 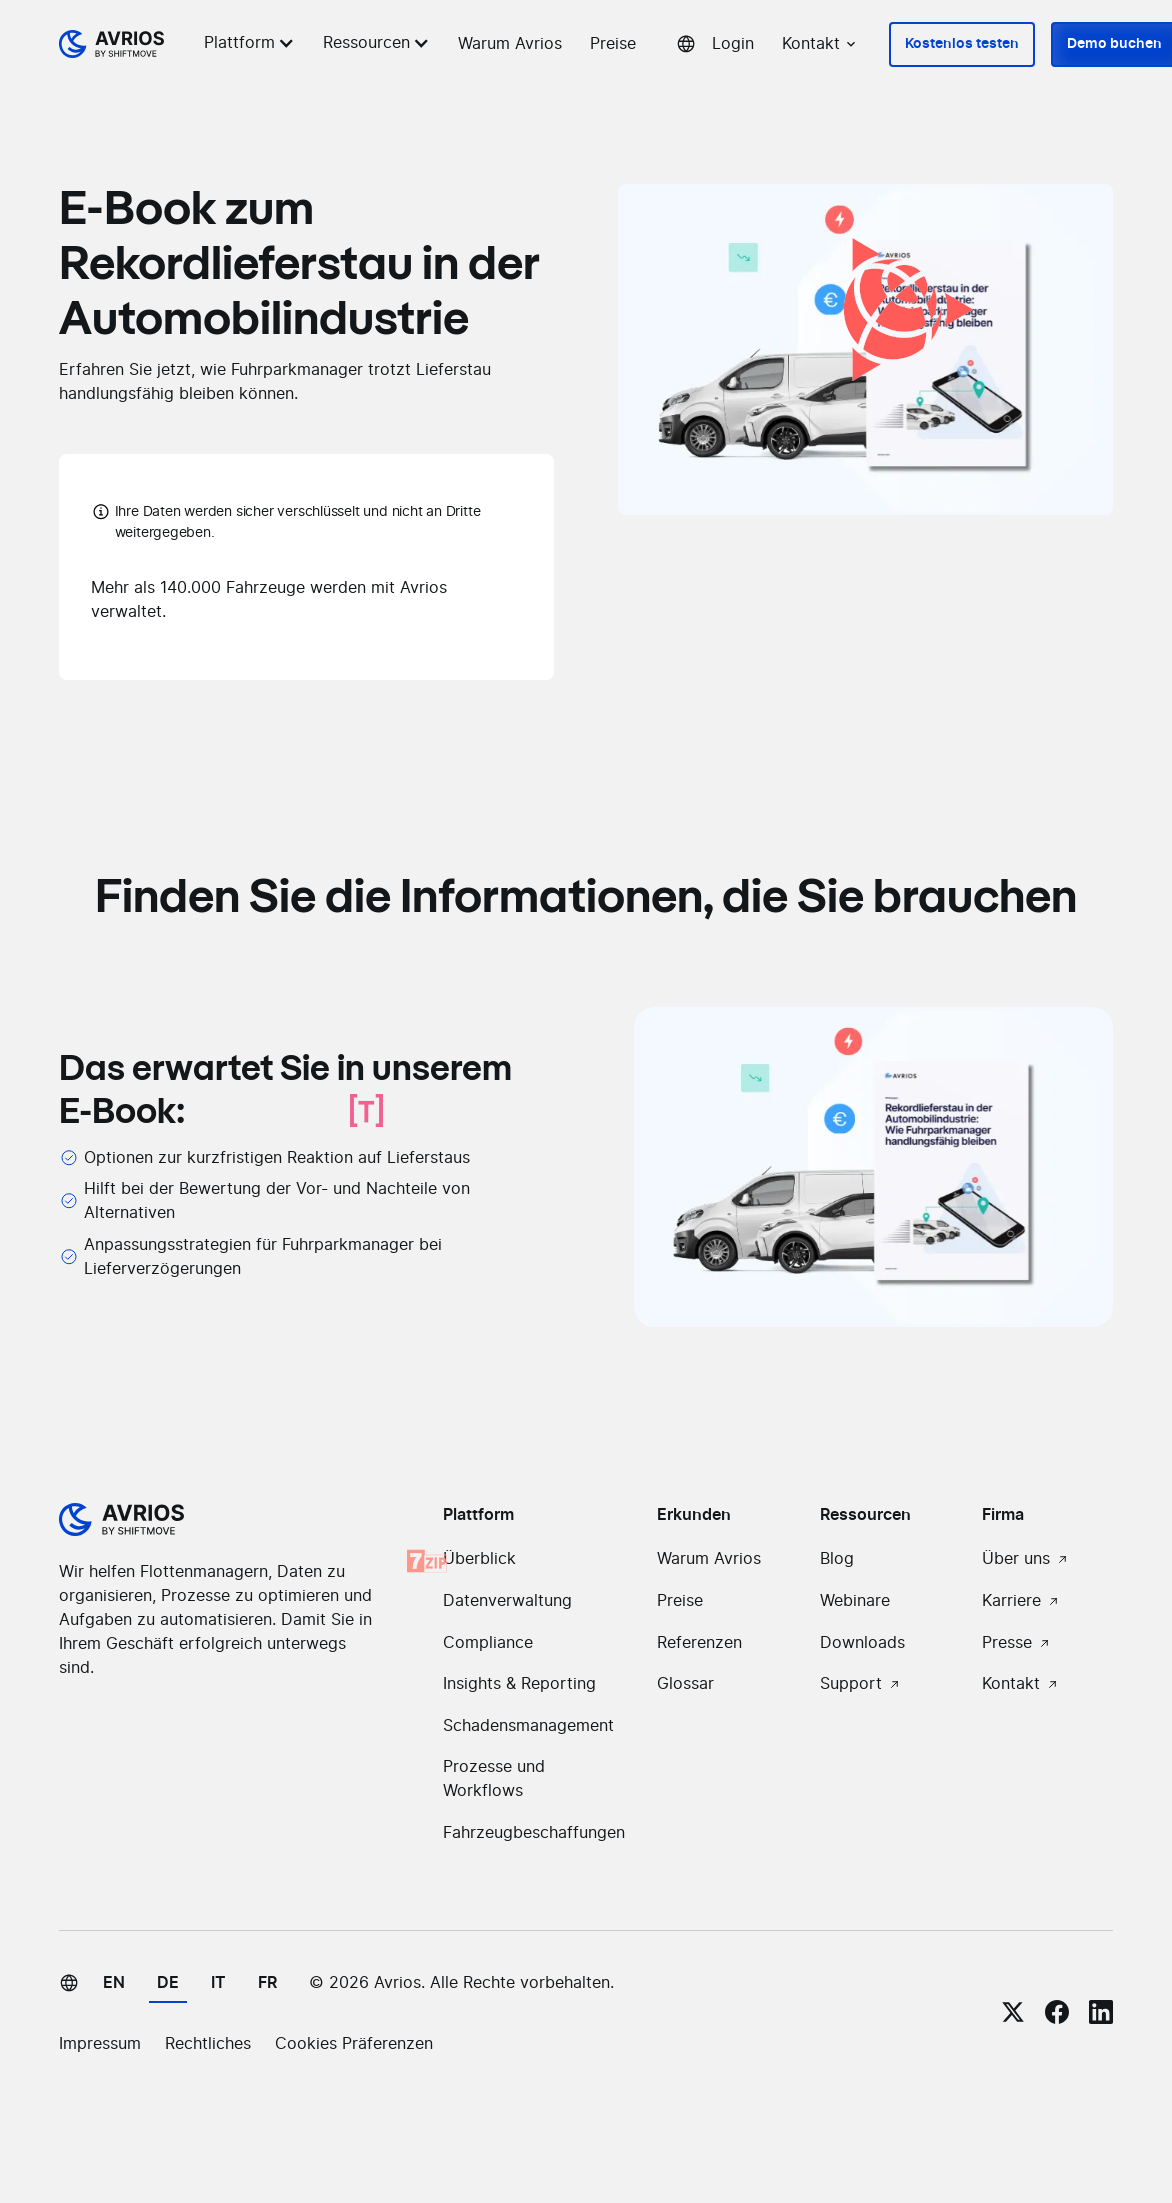 I want to click on trimble company logo, so click(x=908, y=309).